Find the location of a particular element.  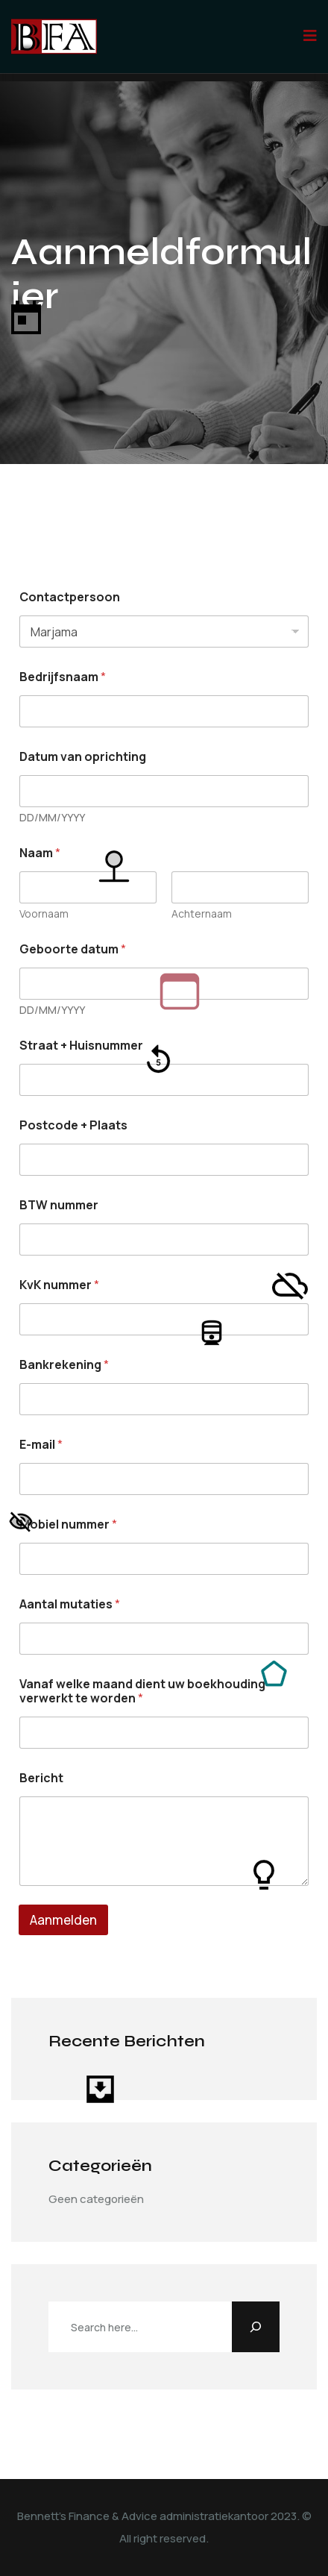

get railway or train directions is located at coordinates (212, 1334).